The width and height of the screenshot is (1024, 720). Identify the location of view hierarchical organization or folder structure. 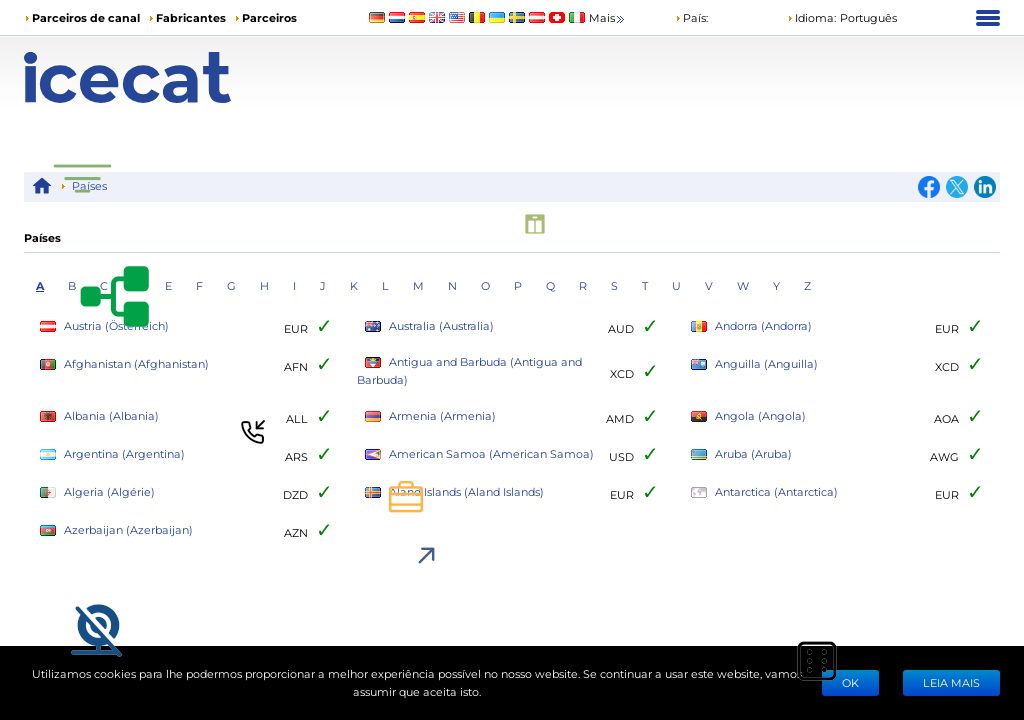
(118, 296).